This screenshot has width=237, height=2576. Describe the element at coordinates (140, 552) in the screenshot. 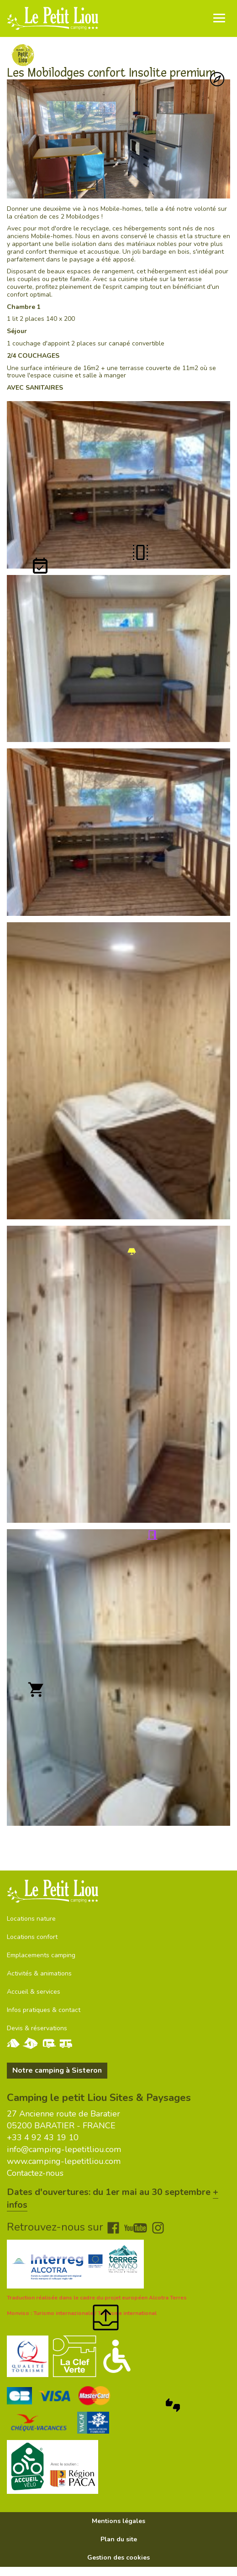

I see `view container or box element` at that location.